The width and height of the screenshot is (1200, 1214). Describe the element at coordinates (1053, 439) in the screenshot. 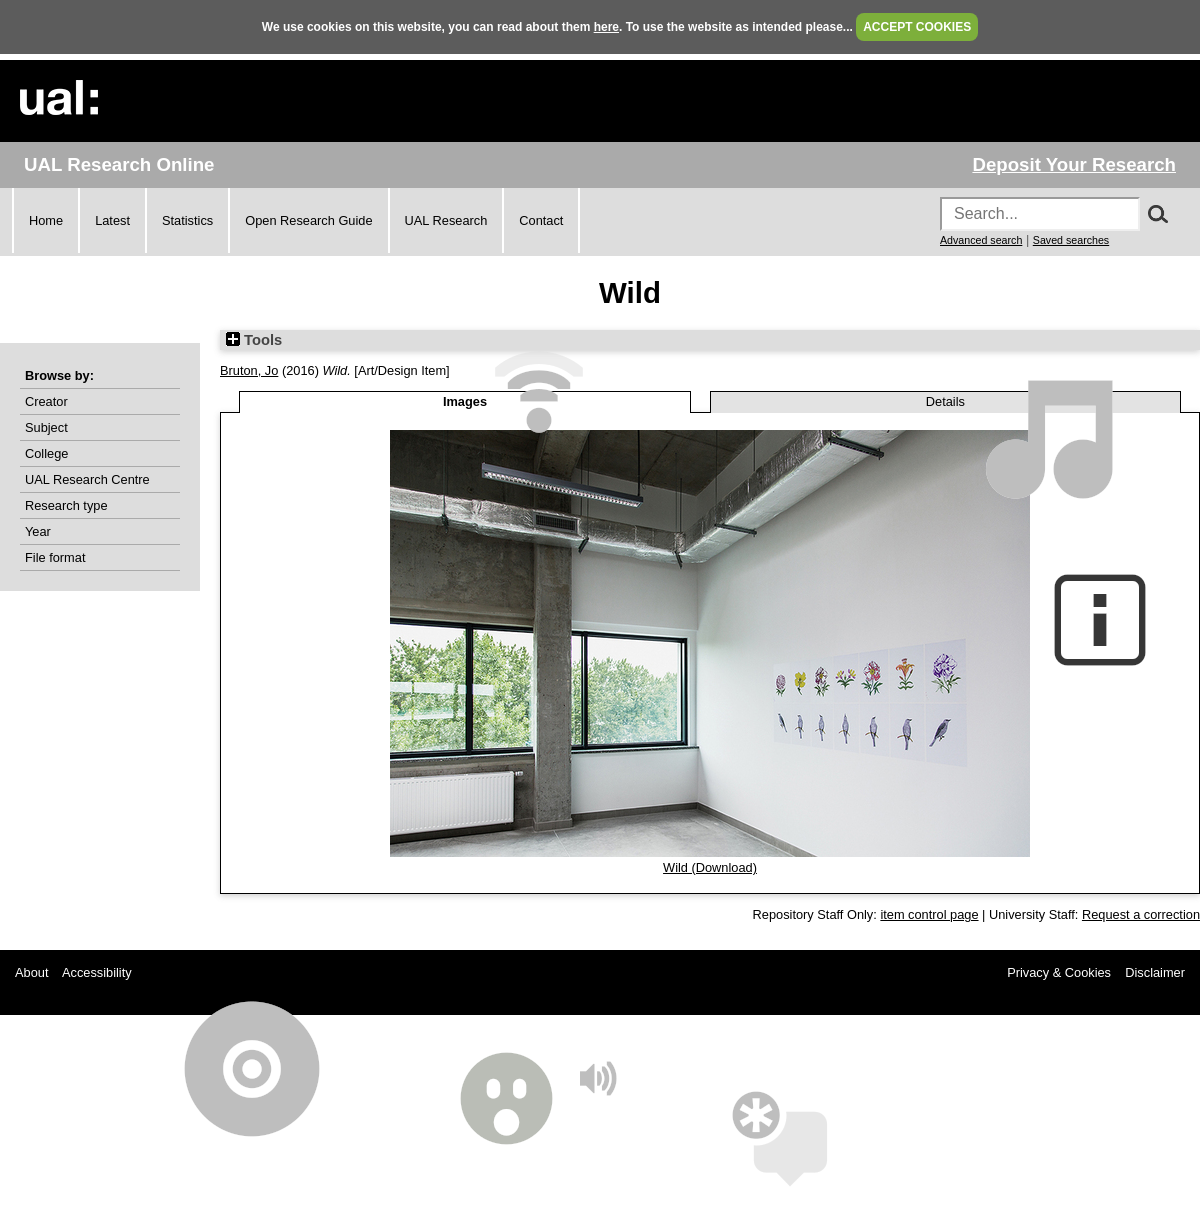

I see `audio file type indicator` at that location.